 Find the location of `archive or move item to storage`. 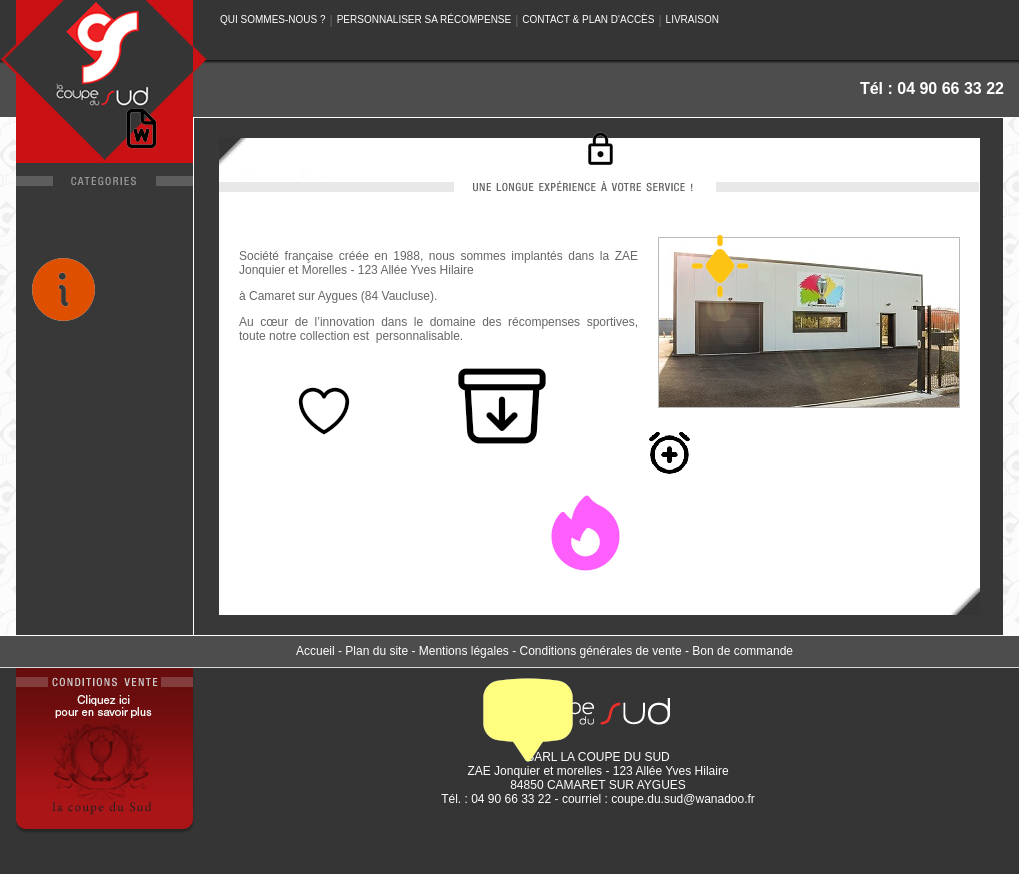

archive or move item to storage is located at coordinates (502, 406).